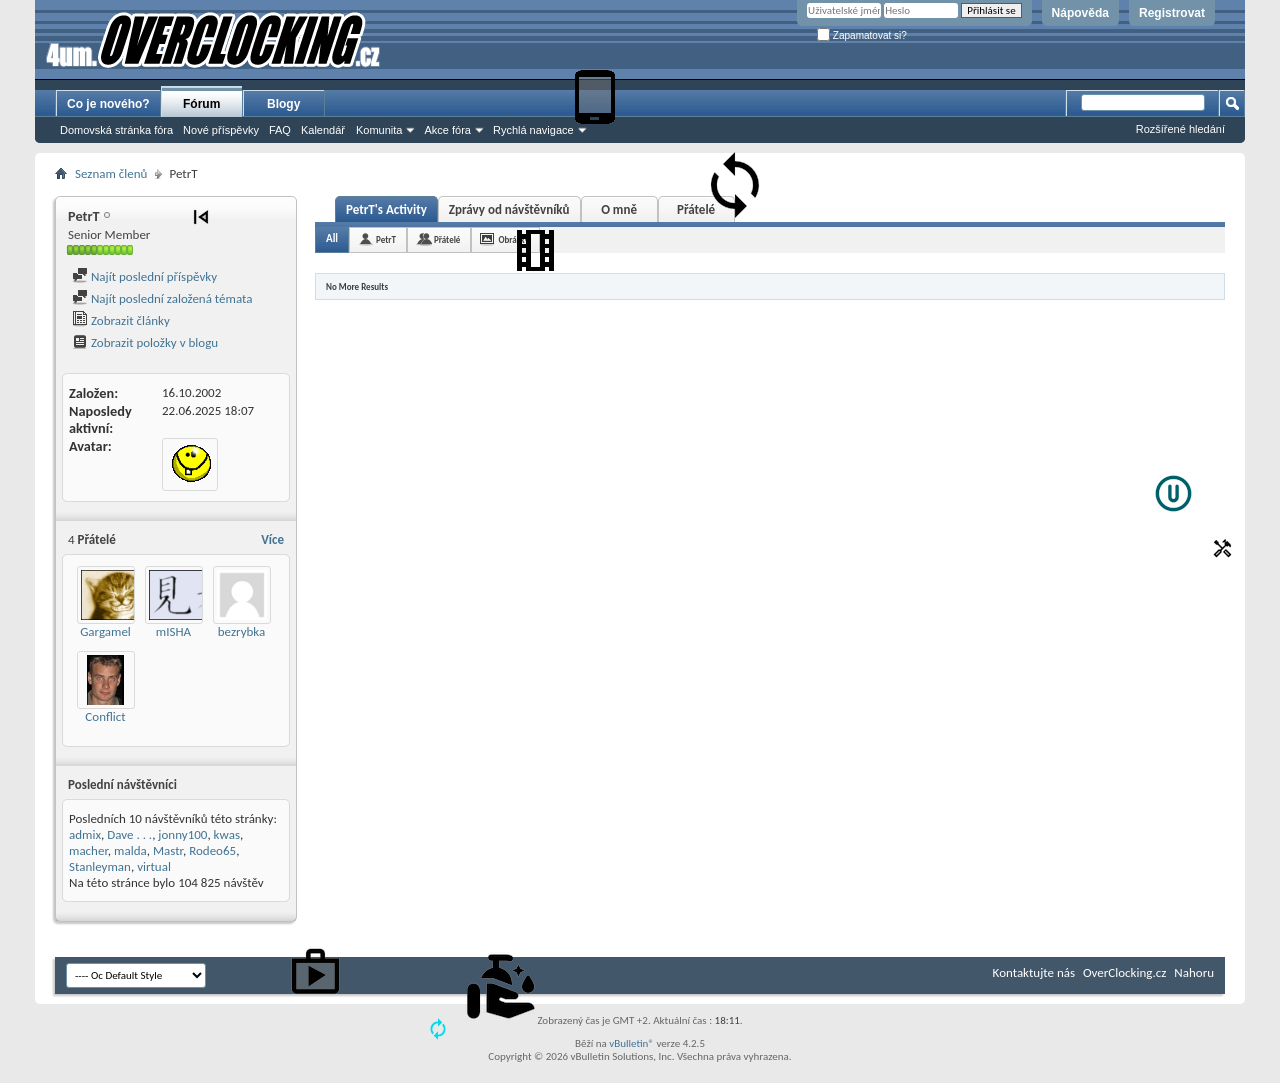 The height and width of the screenshot is (1083, 1280). I want to click on refresh the current page or content, so click(438, 1029).